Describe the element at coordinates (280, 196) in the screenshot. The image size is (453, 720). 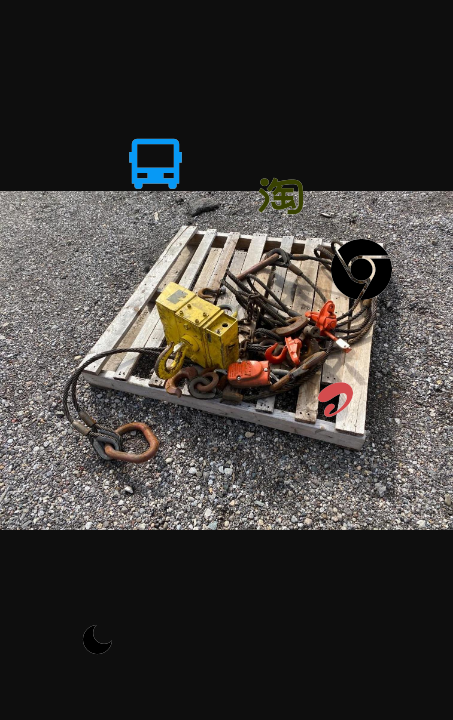
I see `open Taobao app` at that location.